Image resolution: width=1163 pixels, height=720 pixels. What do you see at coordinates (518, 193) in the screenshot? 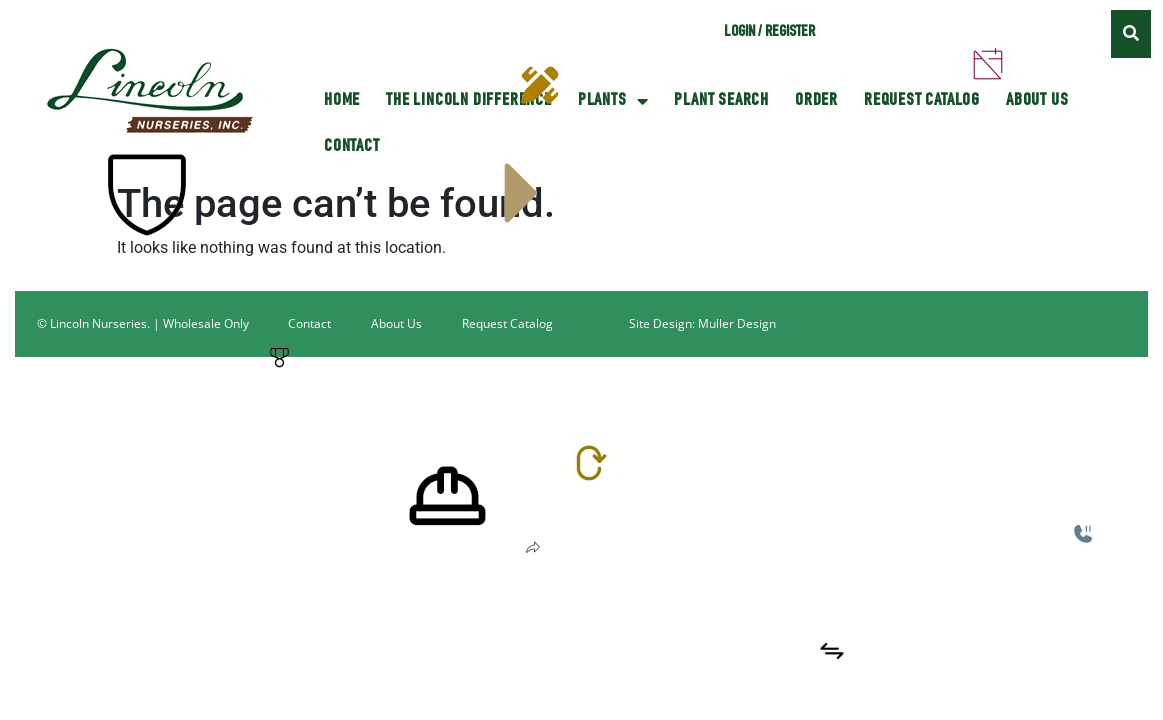
I see `navigate to the next item or screen` at bounding box center [518, 193].